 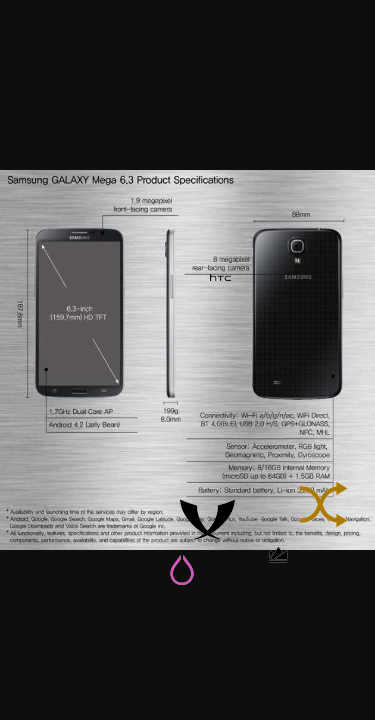 What do you see at coordinates (278, 554) in the screenshot?
I see `open the WazirX cryptocurrency exchange app` at bounding box center [278, 554].